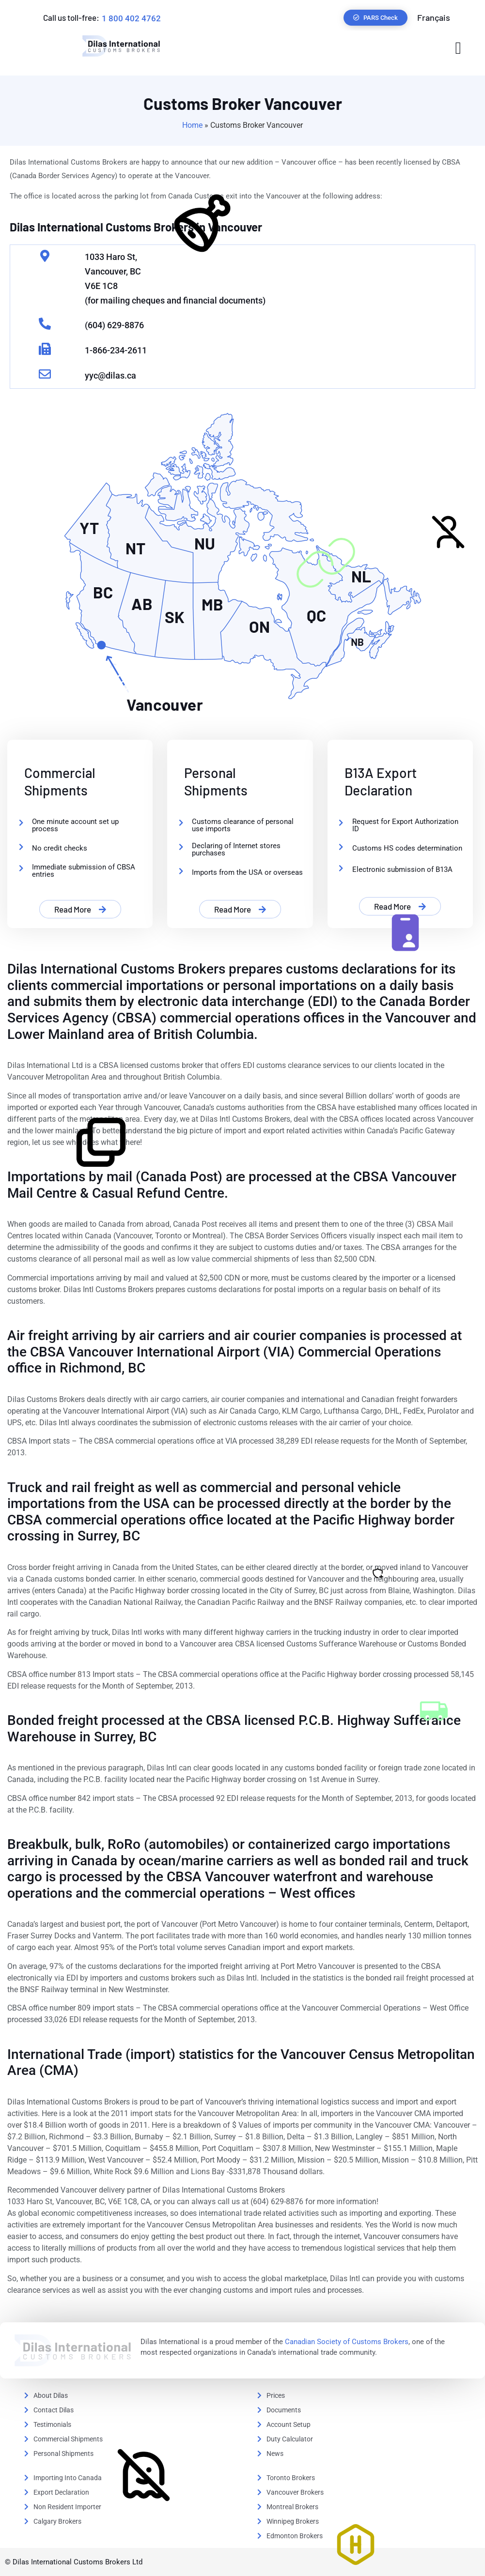  I want to click on indicates a hospital or medical facility, so click(356, 2545).